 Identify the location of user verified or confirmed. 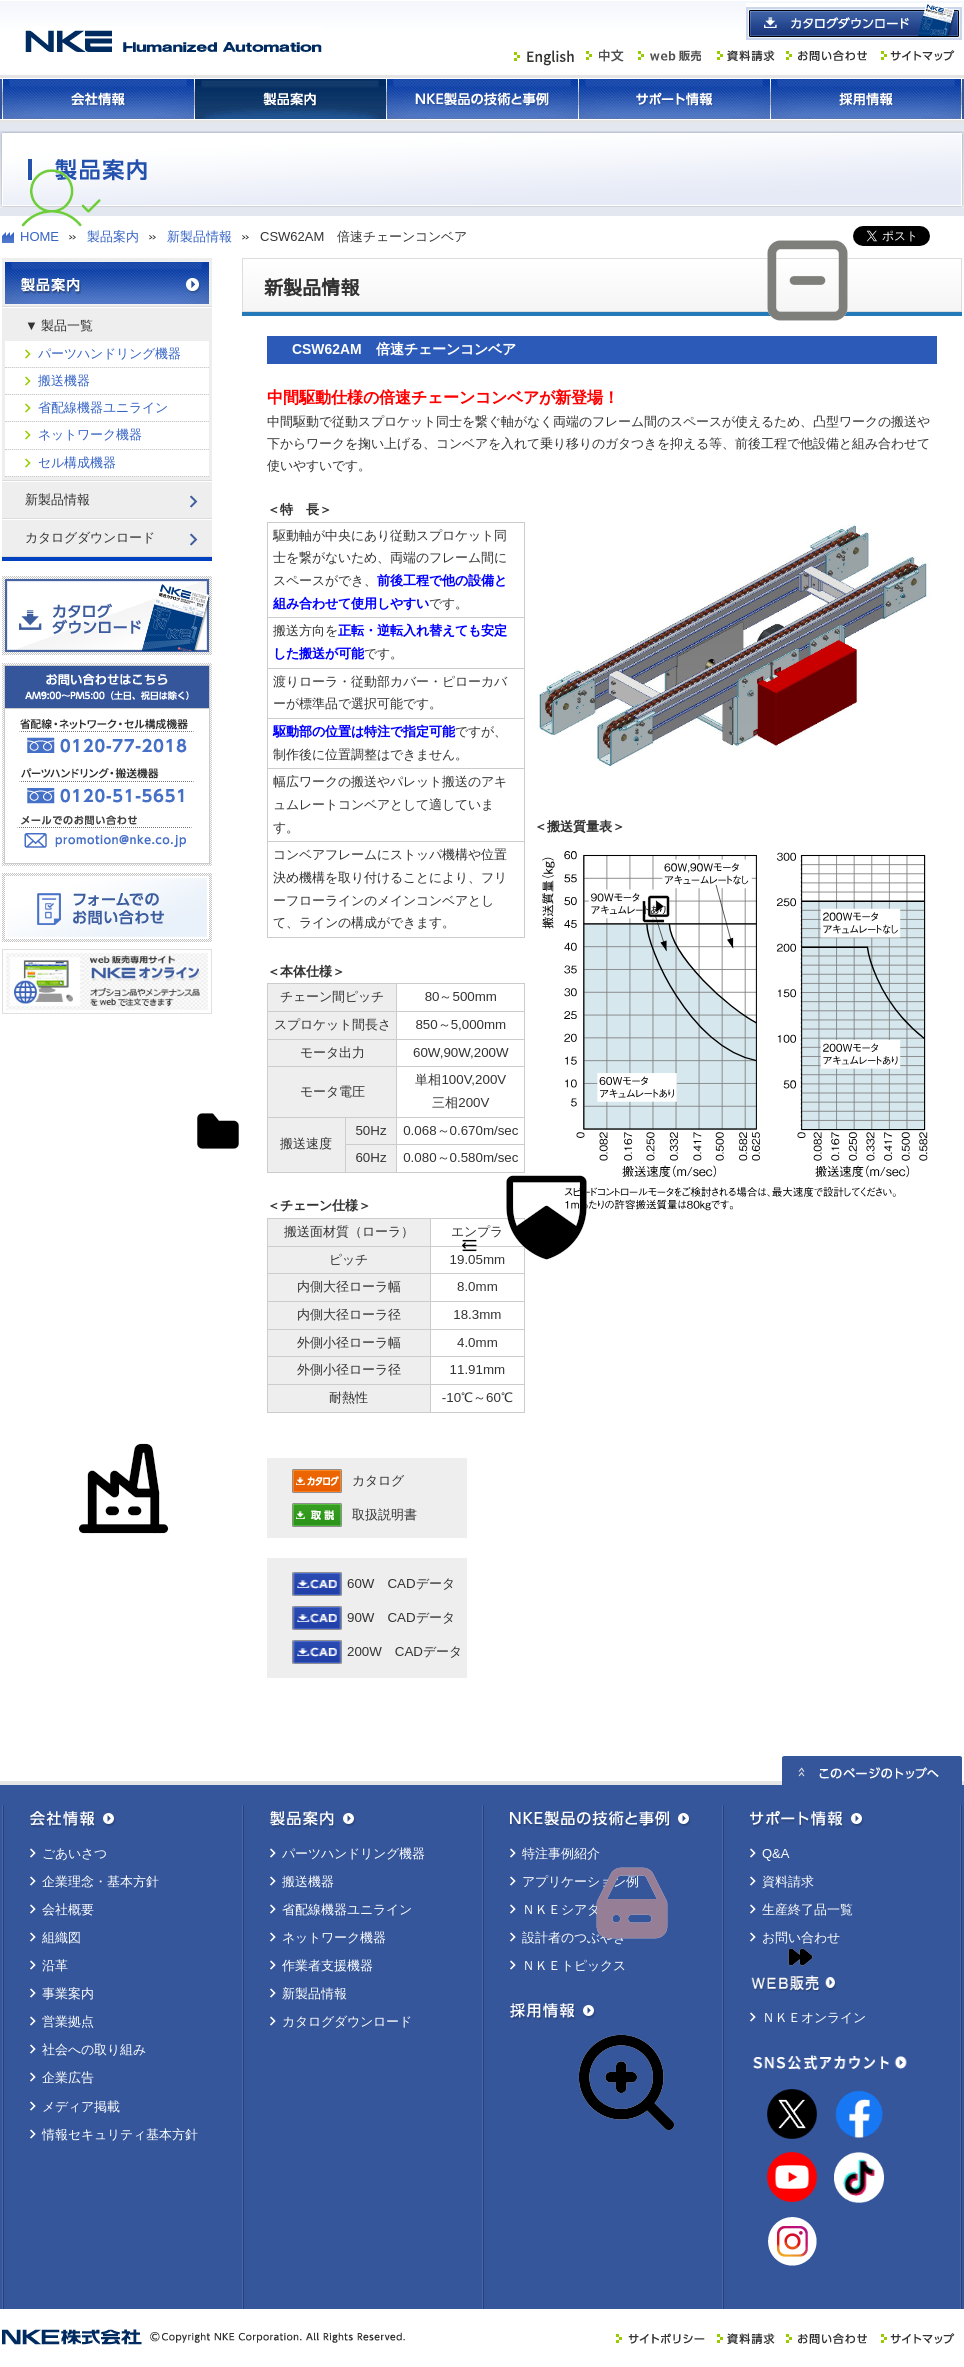
(58, 200).